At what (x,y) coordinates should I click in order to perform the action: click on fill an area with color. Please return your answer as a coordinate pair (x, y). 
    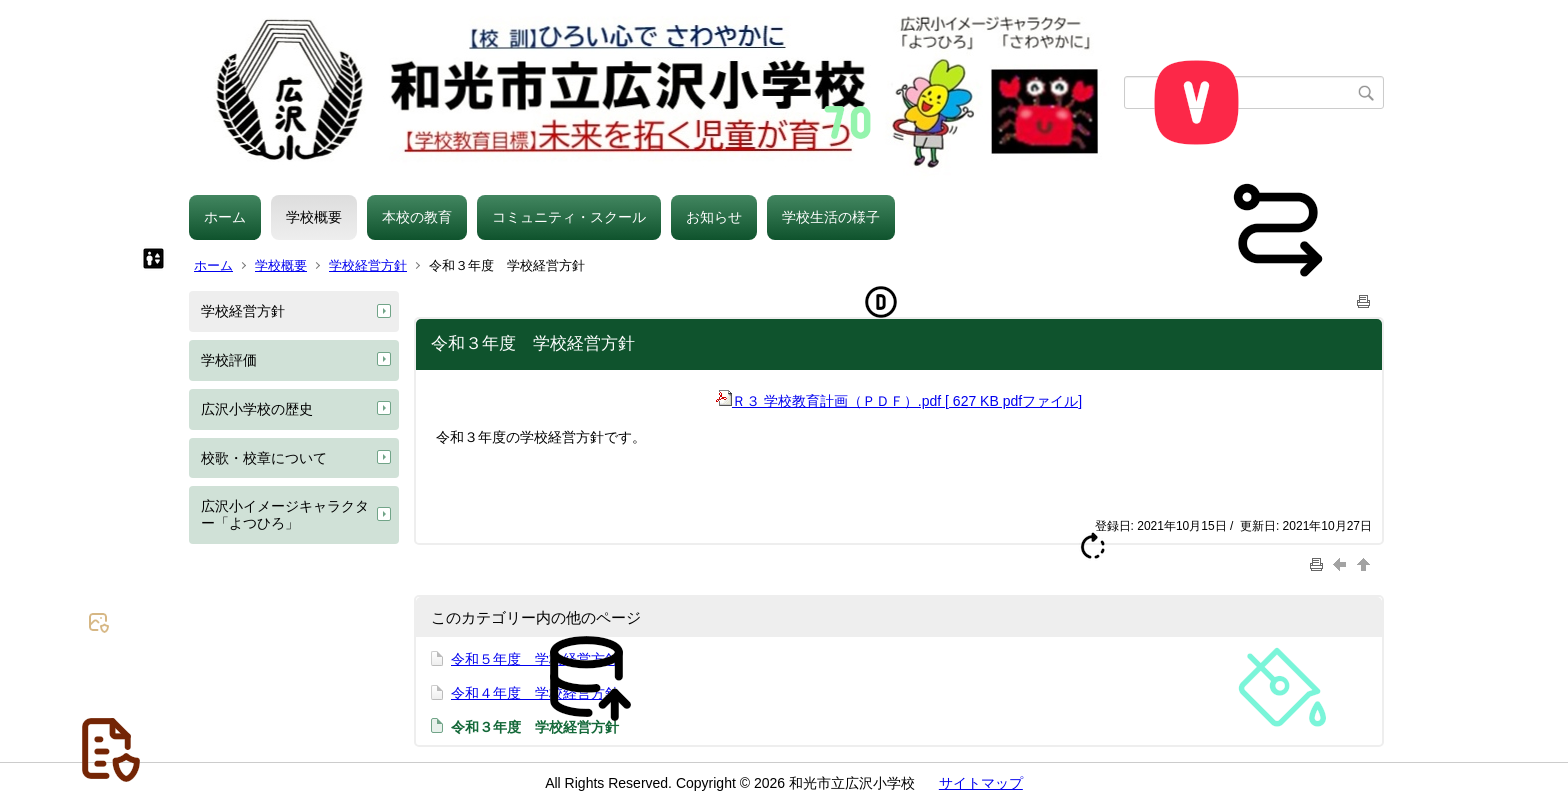
    Looking at the image, I should click on (1281, 690).